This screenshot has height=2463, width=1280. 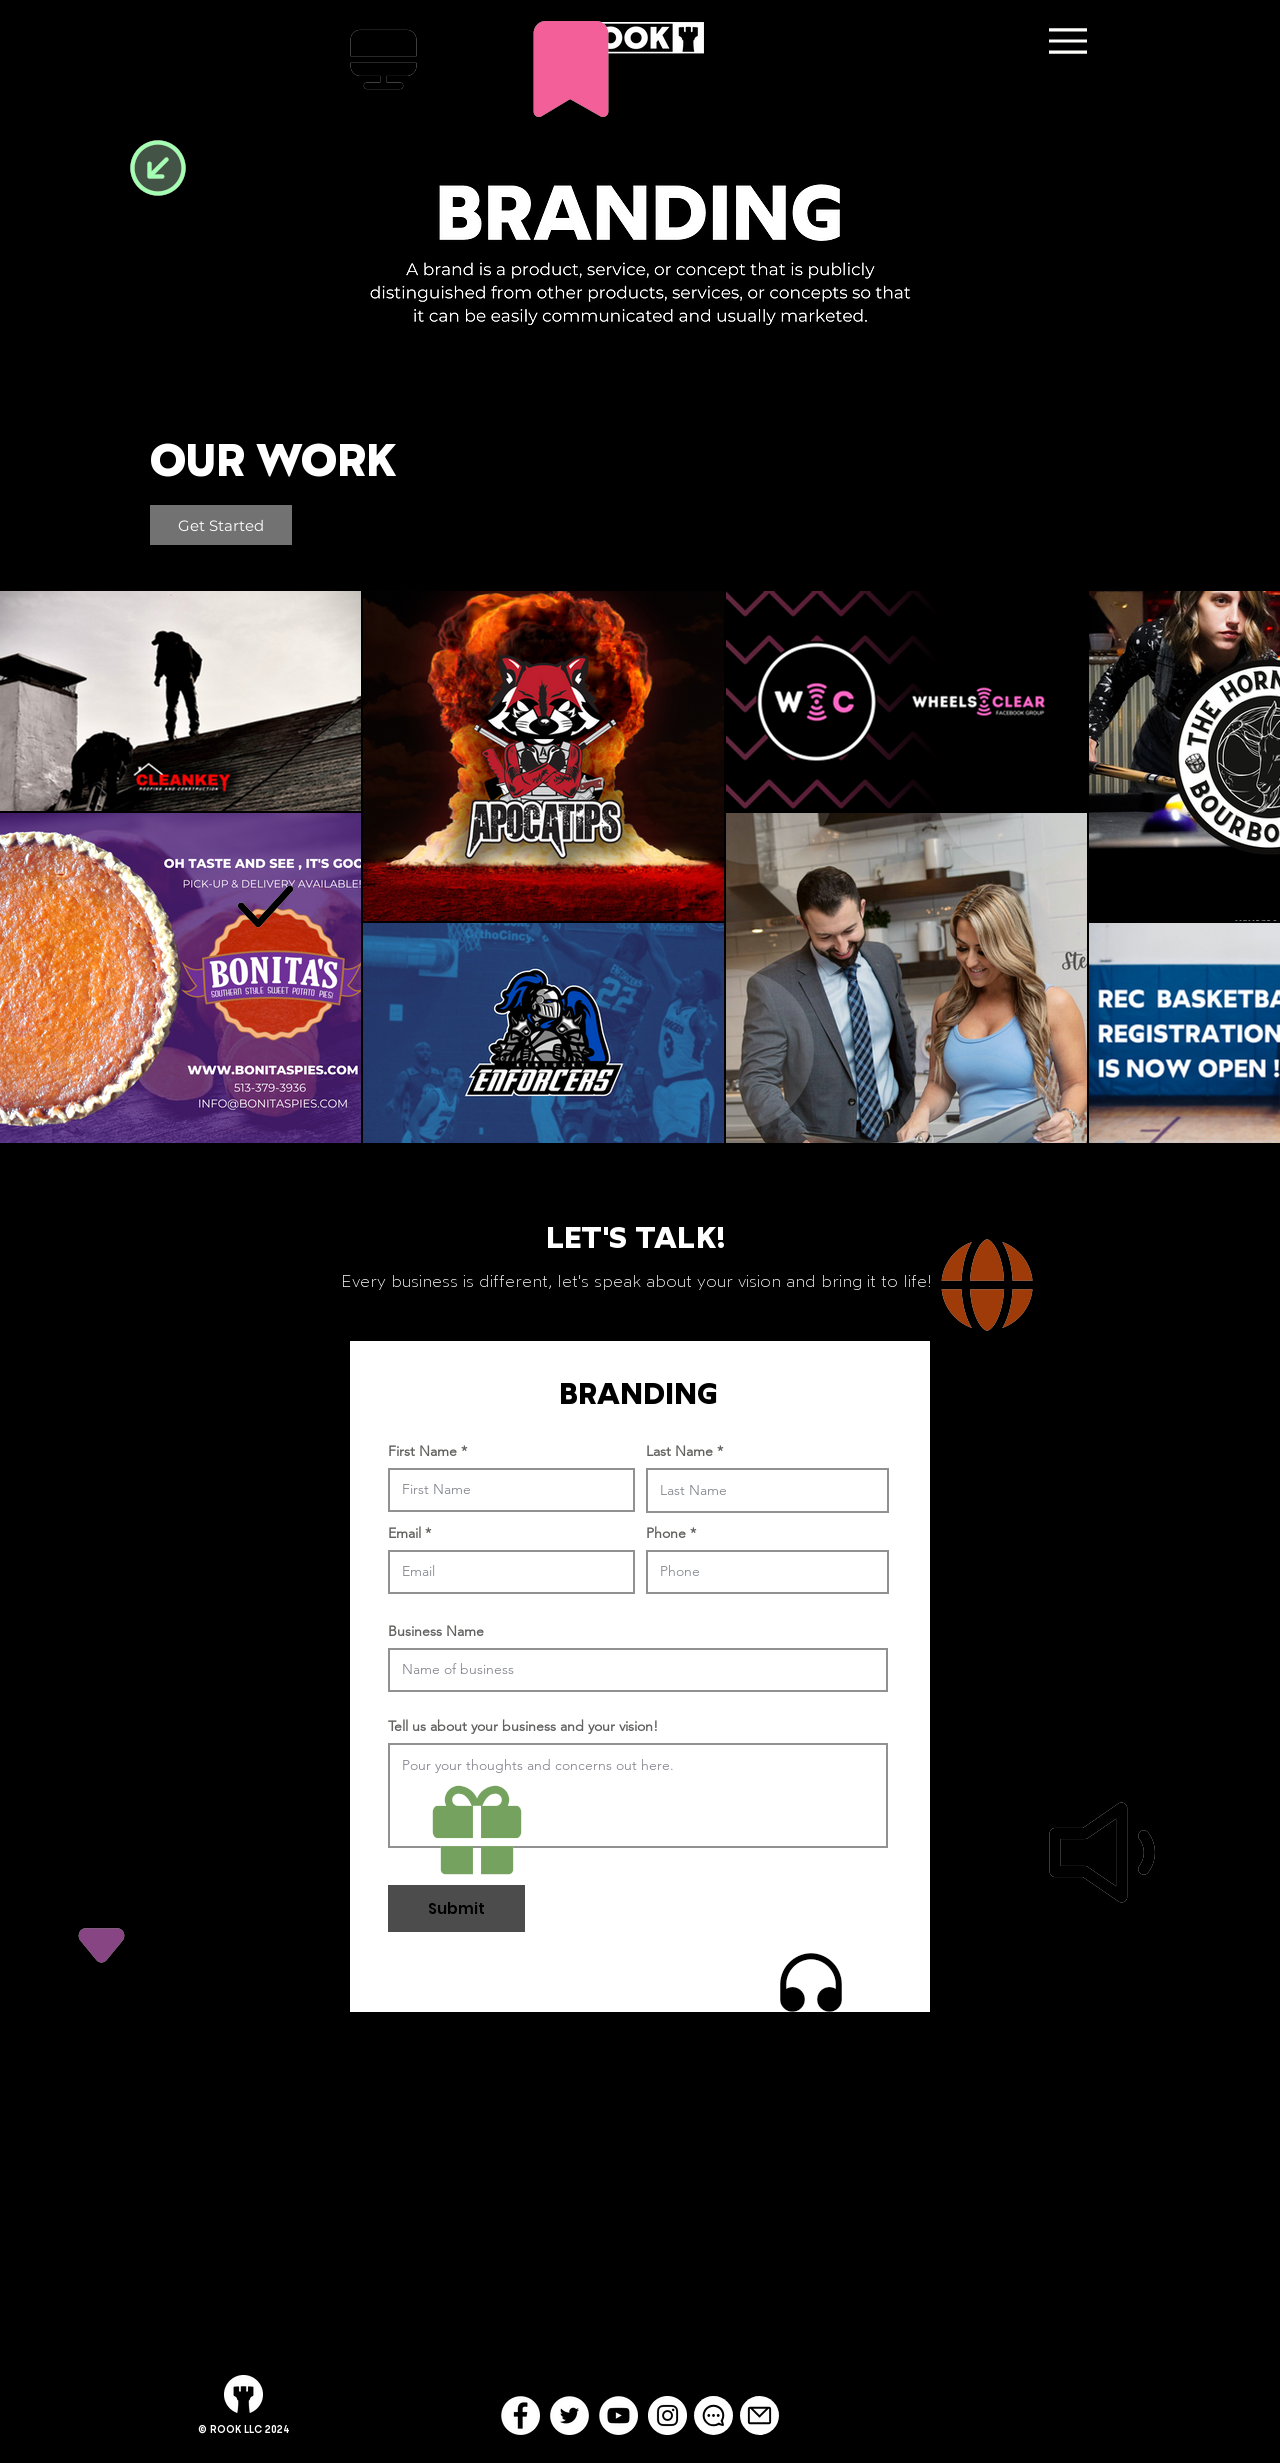 What do you see at coordinates (987, 1285) in the screenshot?
I see `access global or international settings` at bounding box center [987, 1285].